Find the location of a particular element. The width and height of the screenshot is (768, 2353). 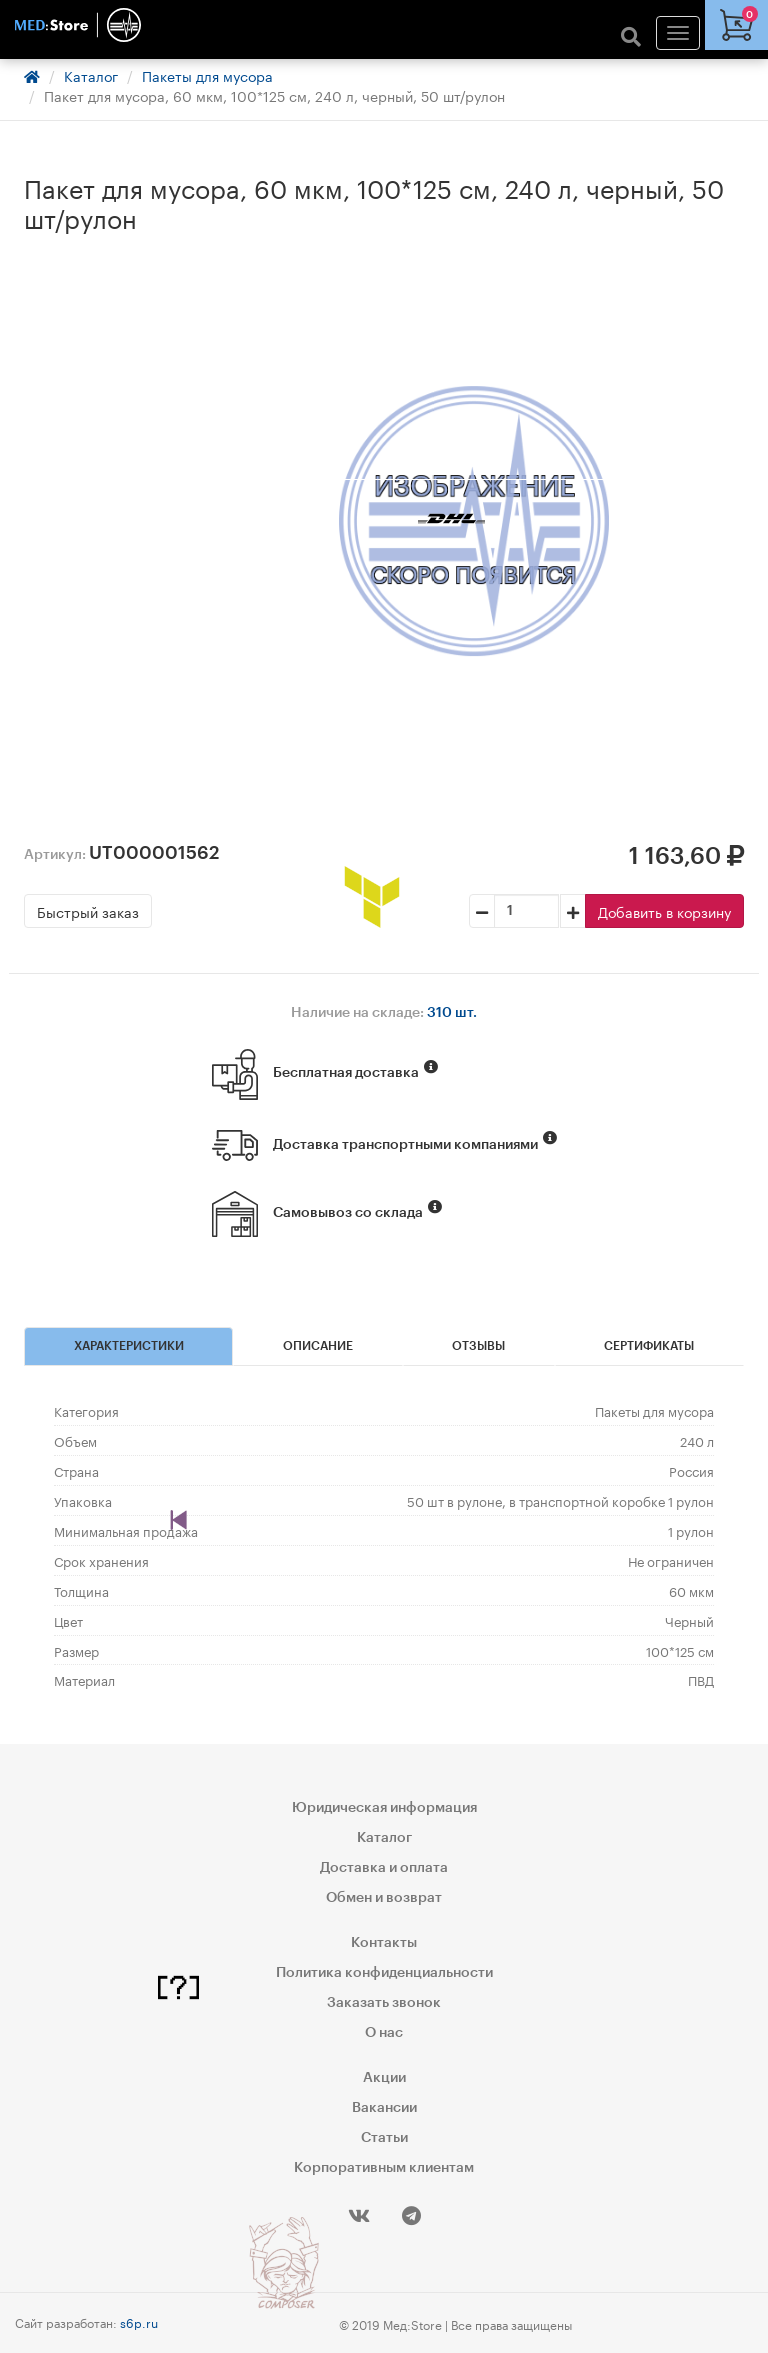

skip to previous track is located at coordinates (178, 1520).